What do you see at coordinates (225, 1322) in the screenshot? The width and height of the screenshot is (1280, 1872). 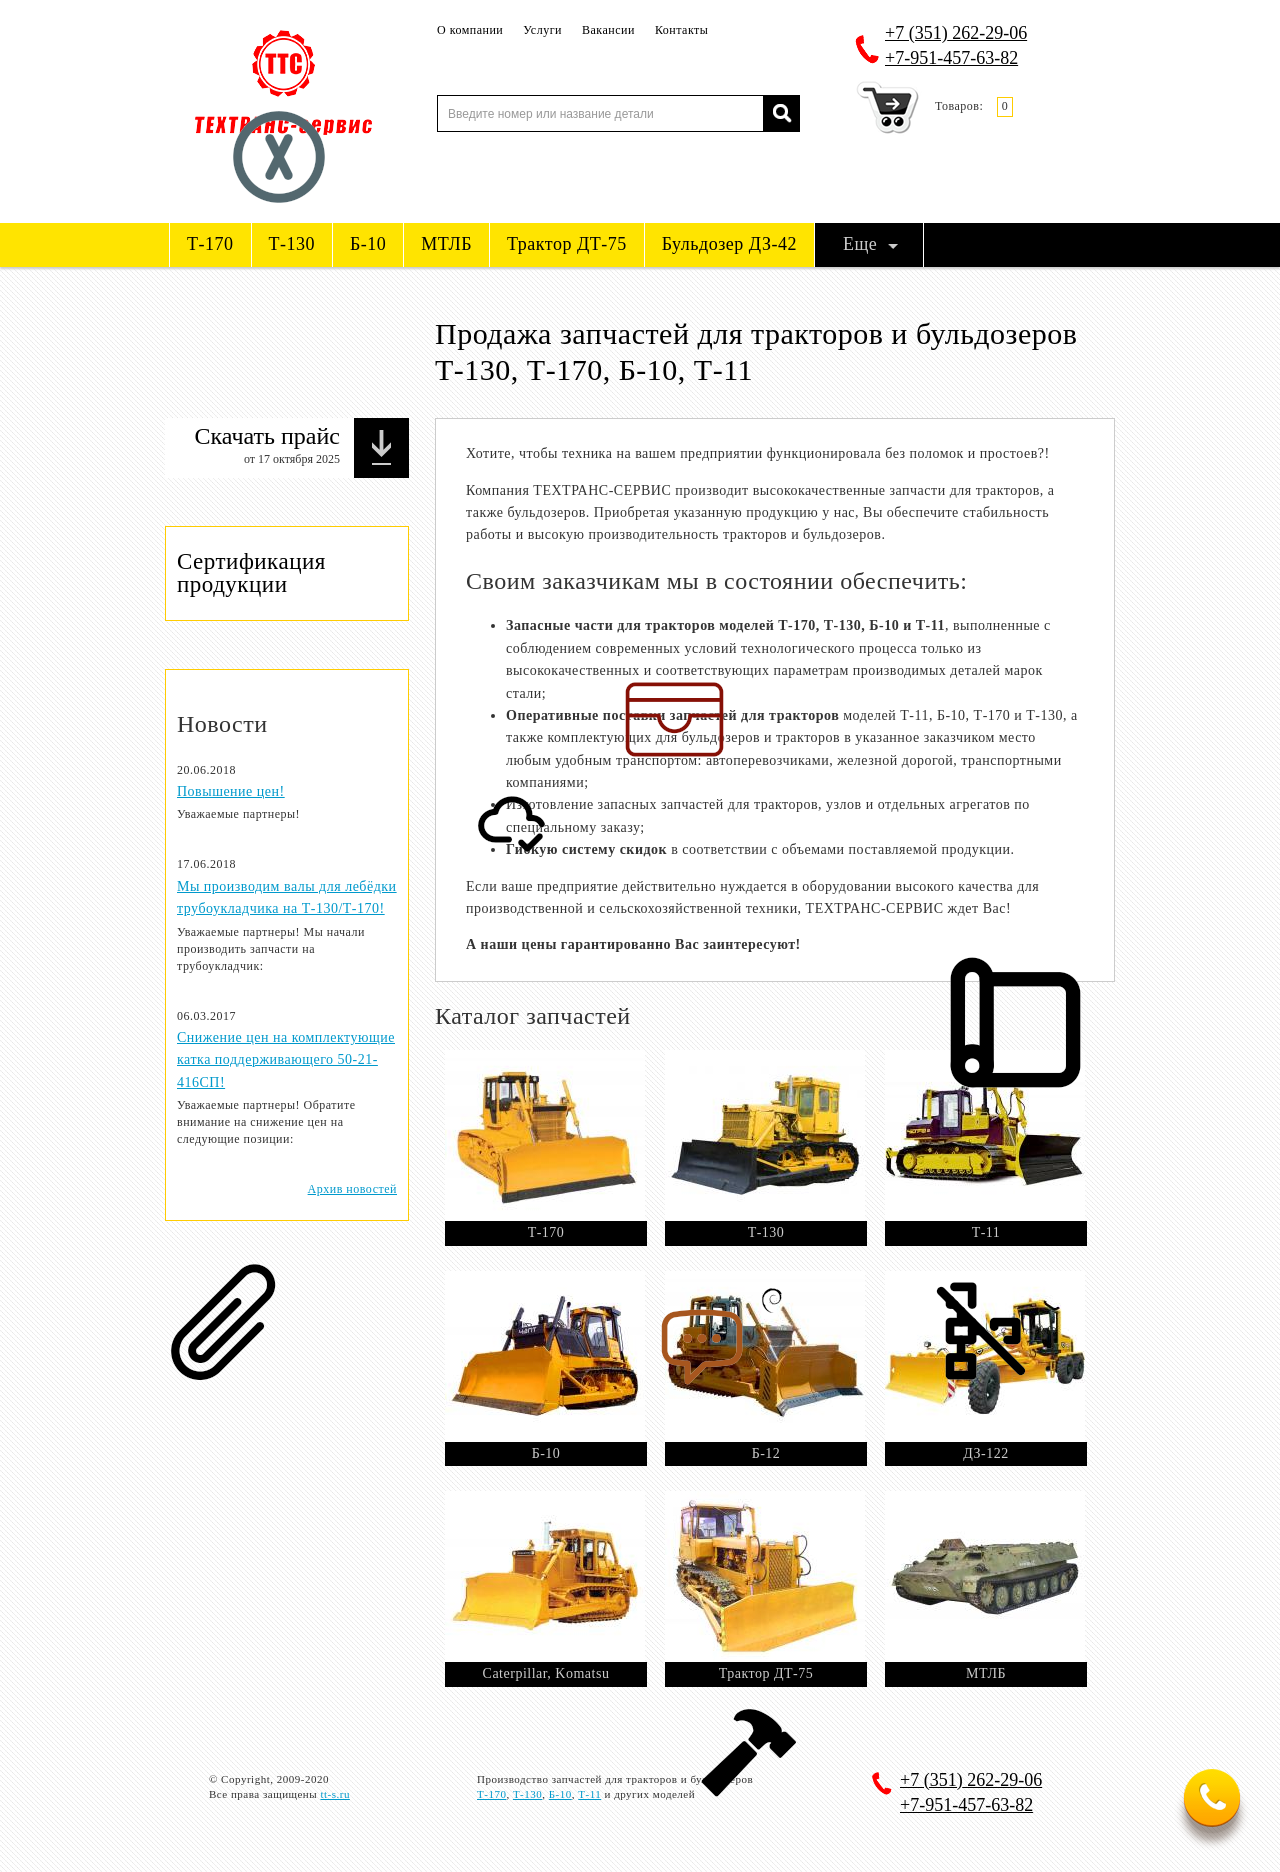 I see `attach a file to your message` at bounding box center [225, 1322].